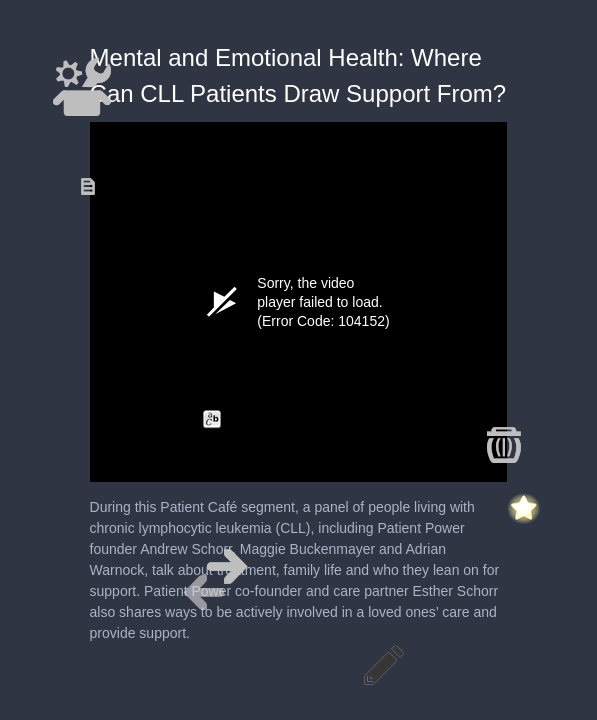 The width and height of the screenshot is (597, 720). What do you see at coordinates (82, 87) in the screenshot?
I see `access miscellaneous settings or preferences` at bounding box center [82, 87].